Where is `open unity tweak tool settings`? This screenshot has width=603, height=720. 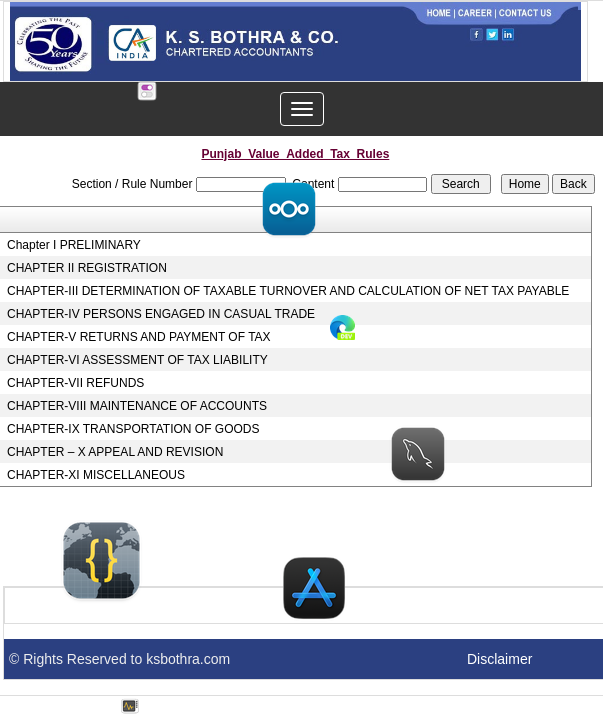 open unity tweak tool settings is located at coordinates (147, 91).